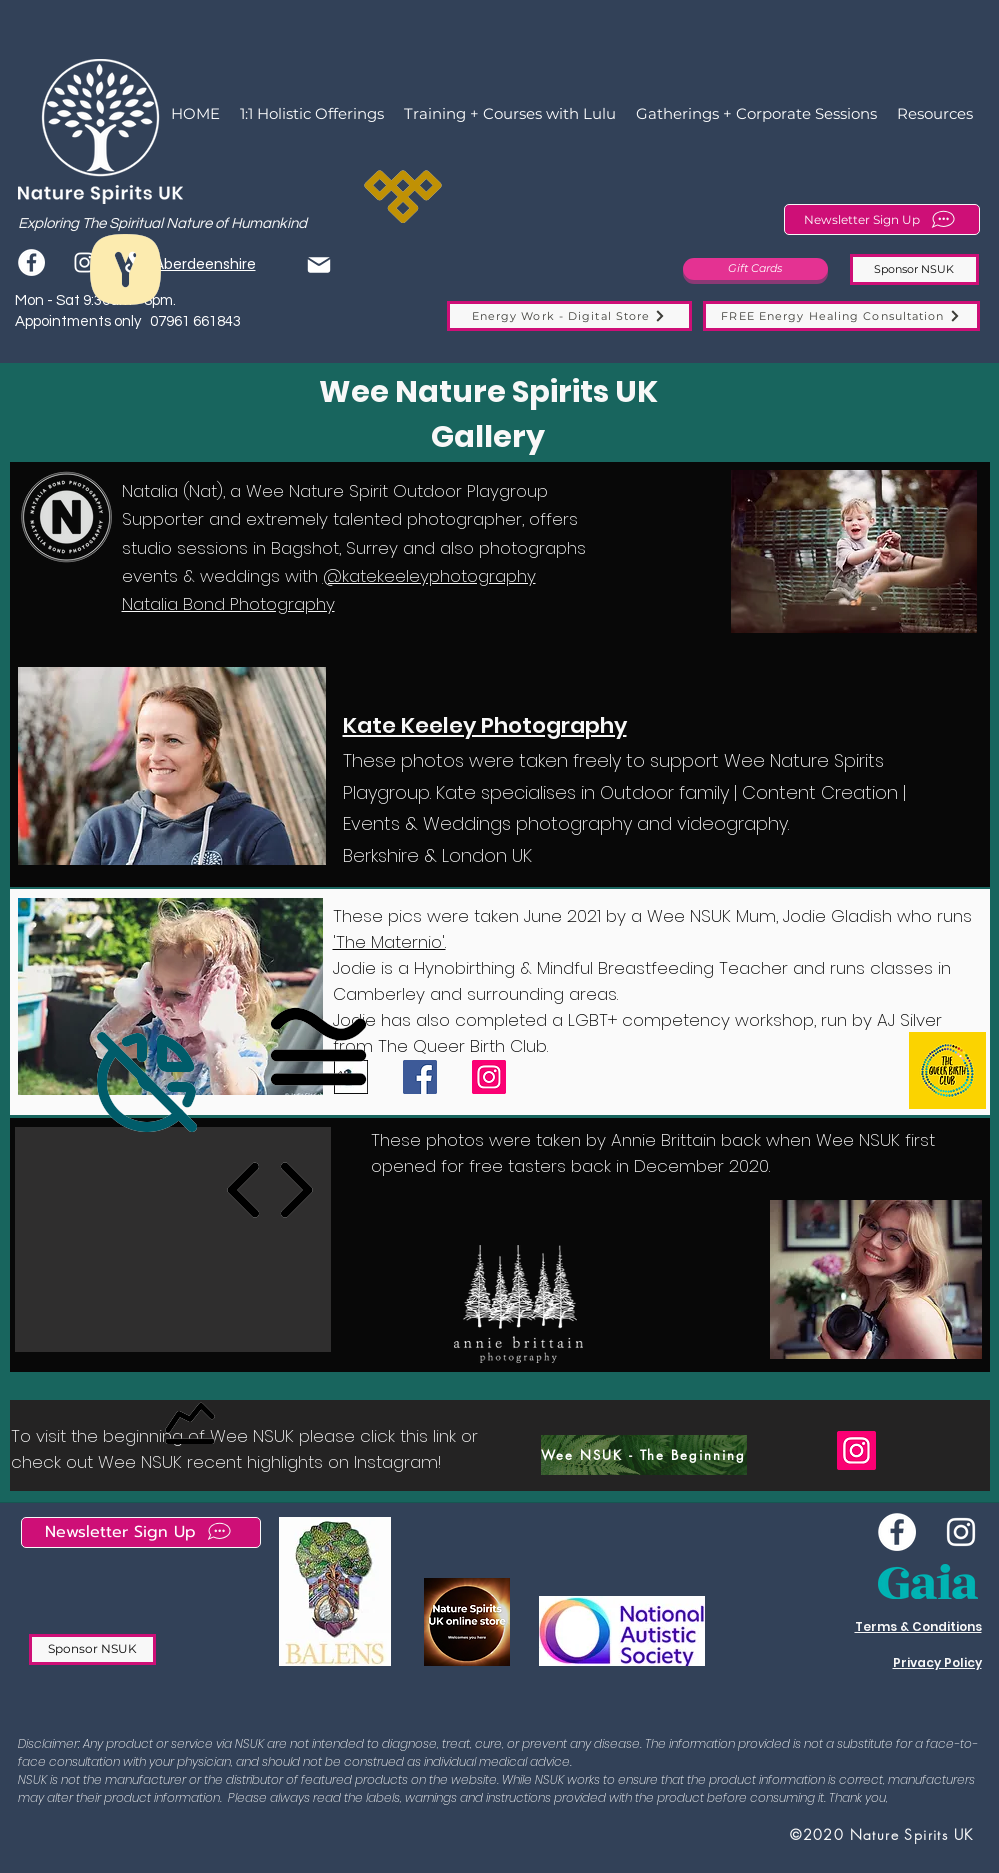 The image size is (999, 1873). What do you see at coordinates (125, 269) in the screenshot?
I see `represents the letter Y in a menu or keyboard interface` at bounding box center [125, 269].